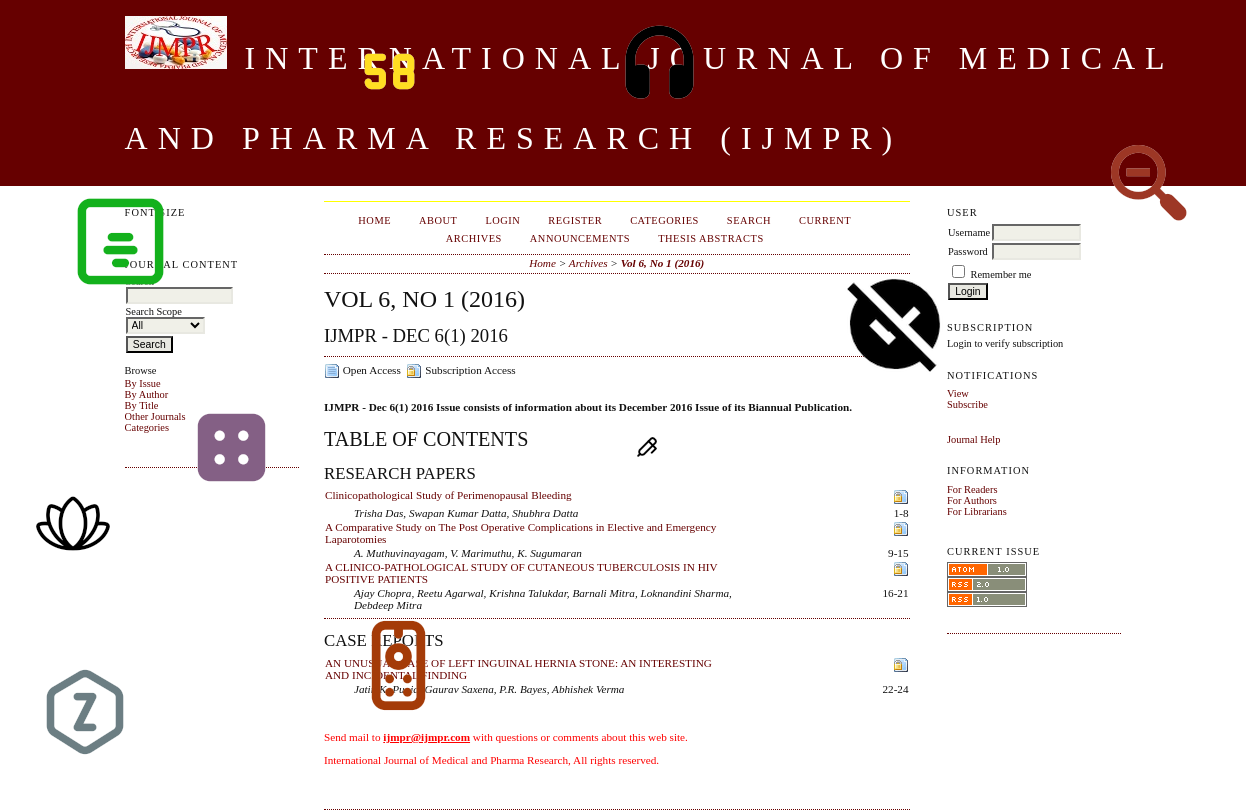 This screenshot has height=810, width=1246. Describe the element at coordinates (389, 71) in the screenshot. I see `indicates item number 58 in a list or sequence` at that location.